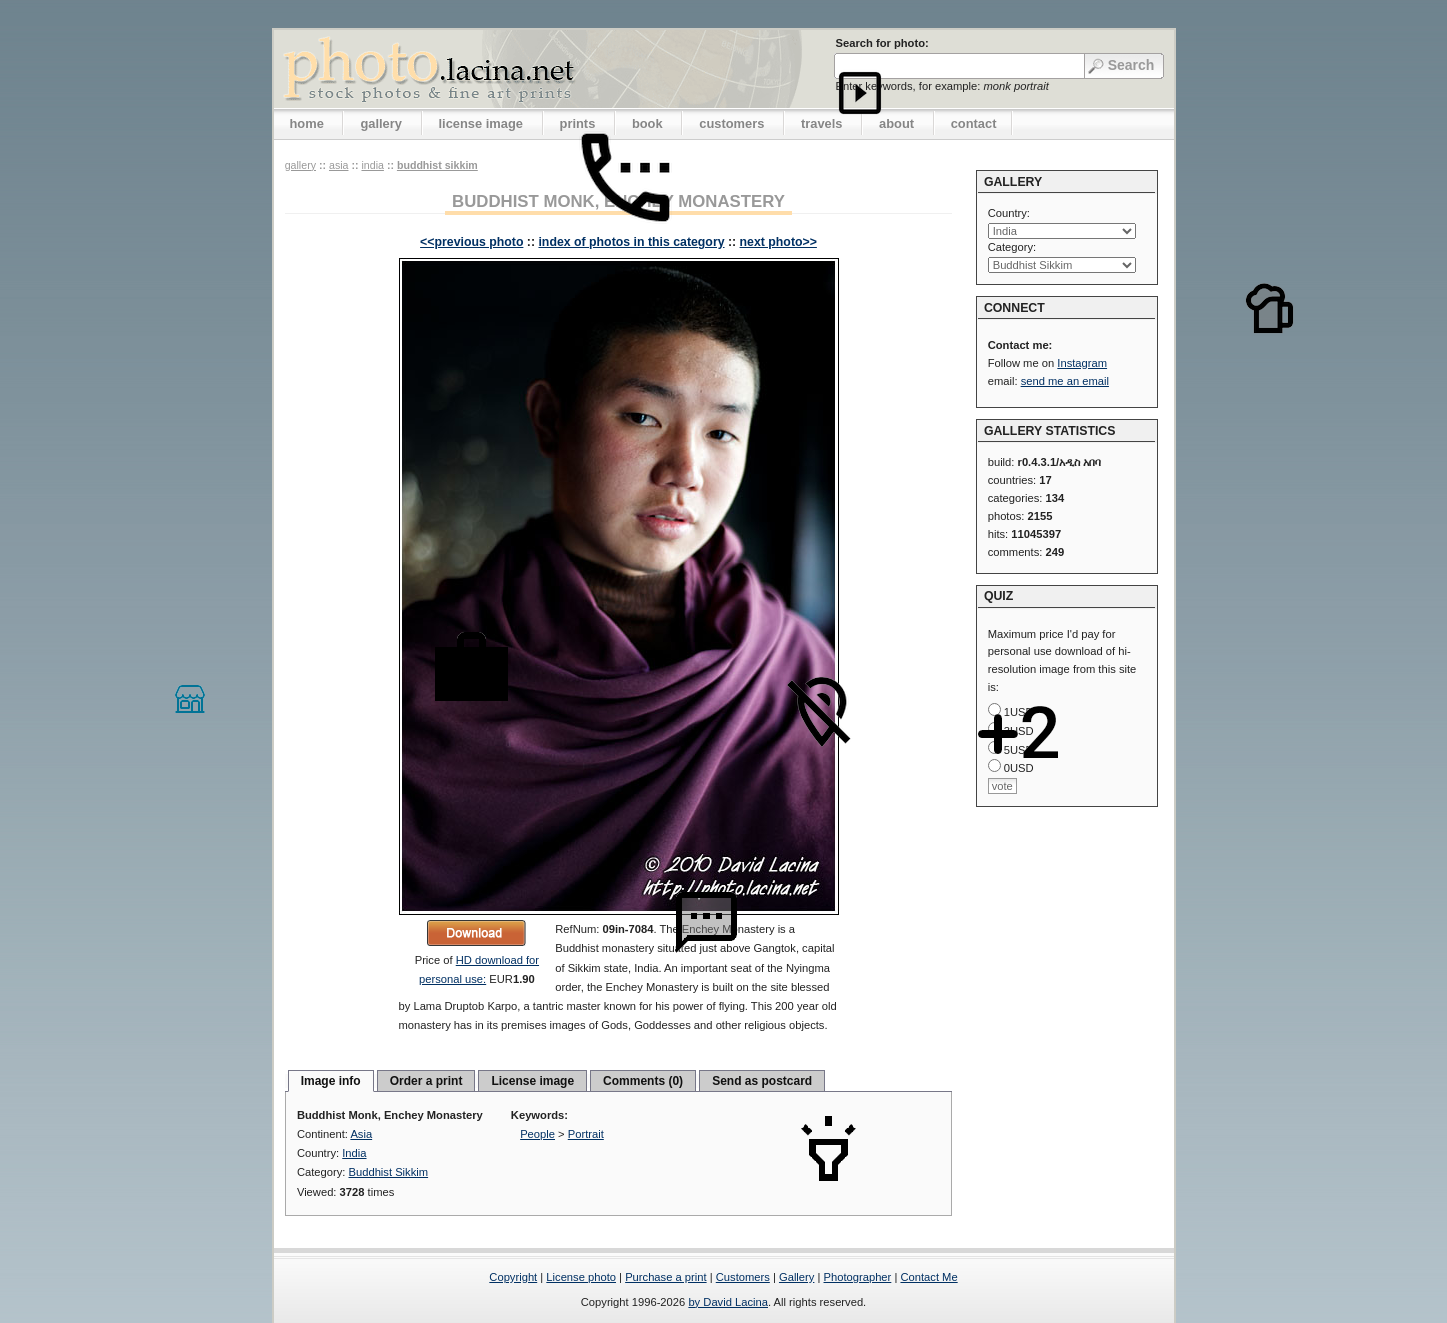 The image size is (1447, 1323). I want to click on access work-related files or documents, so click(471, 668).